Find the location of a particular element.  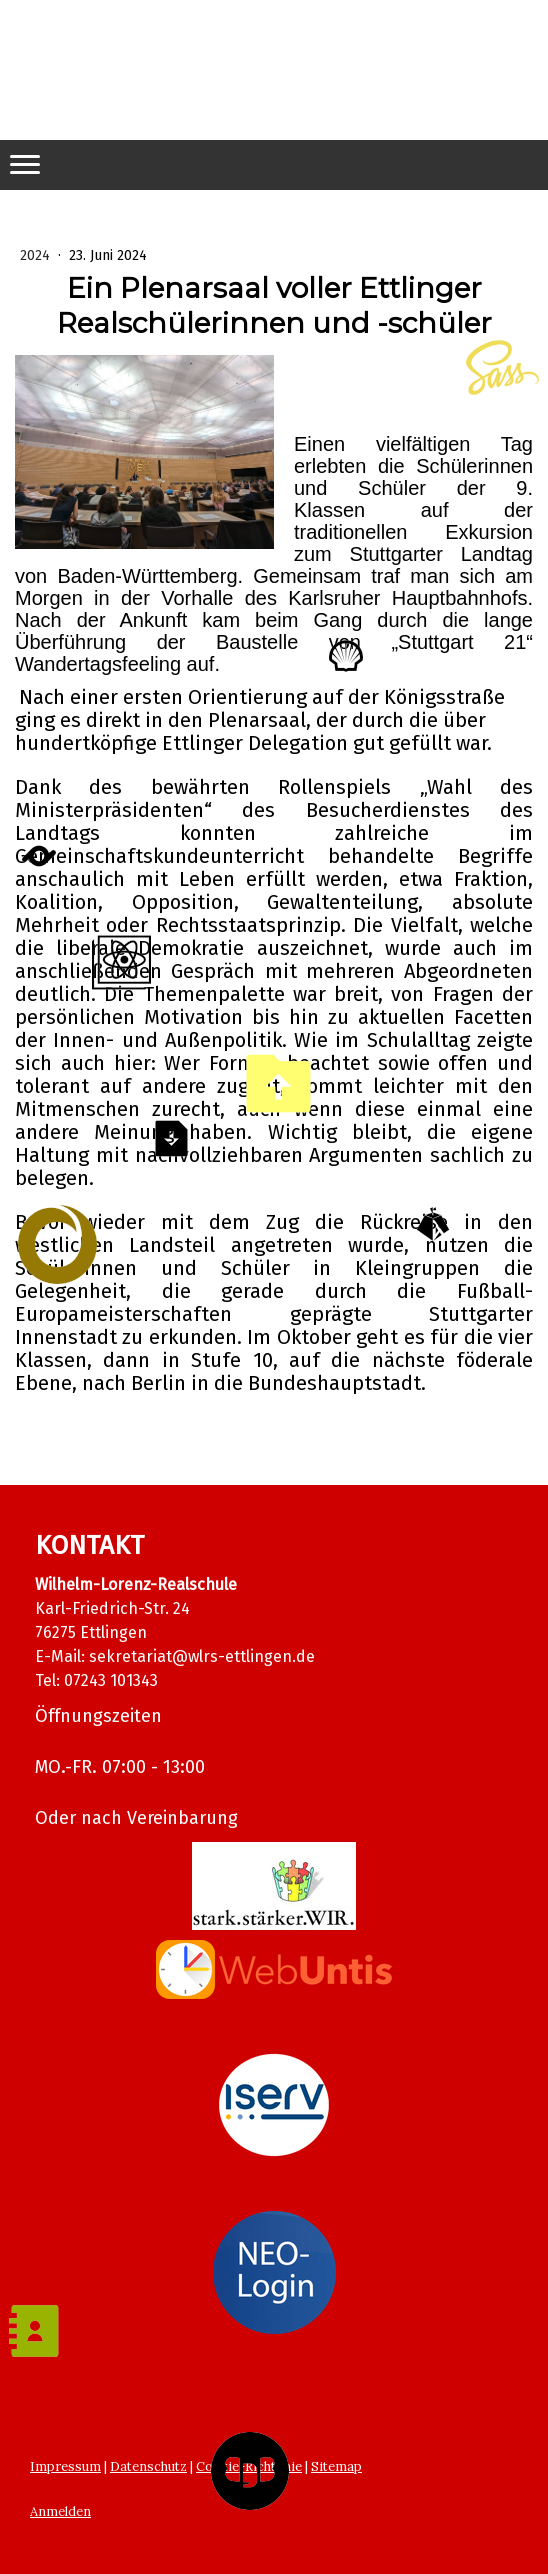

download this file is located at coordinates (171, 1138).